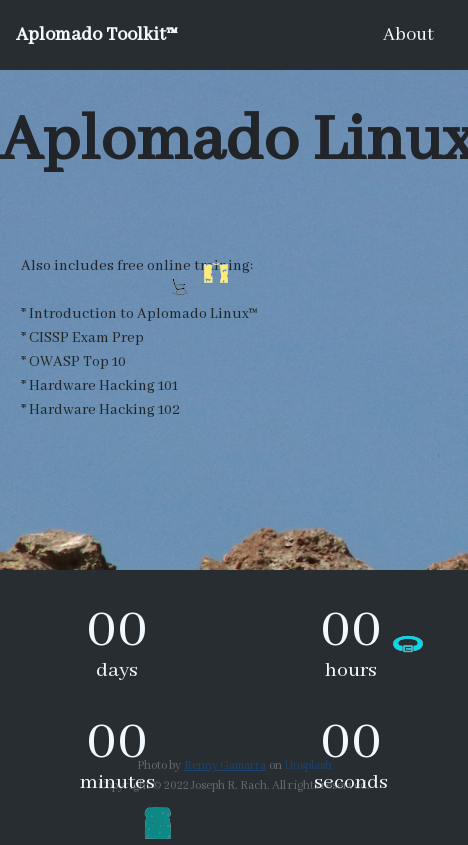  Describe the element at coordinates (408, 644) in the screenshot. I see `equip or manage belt accessory` at that location.